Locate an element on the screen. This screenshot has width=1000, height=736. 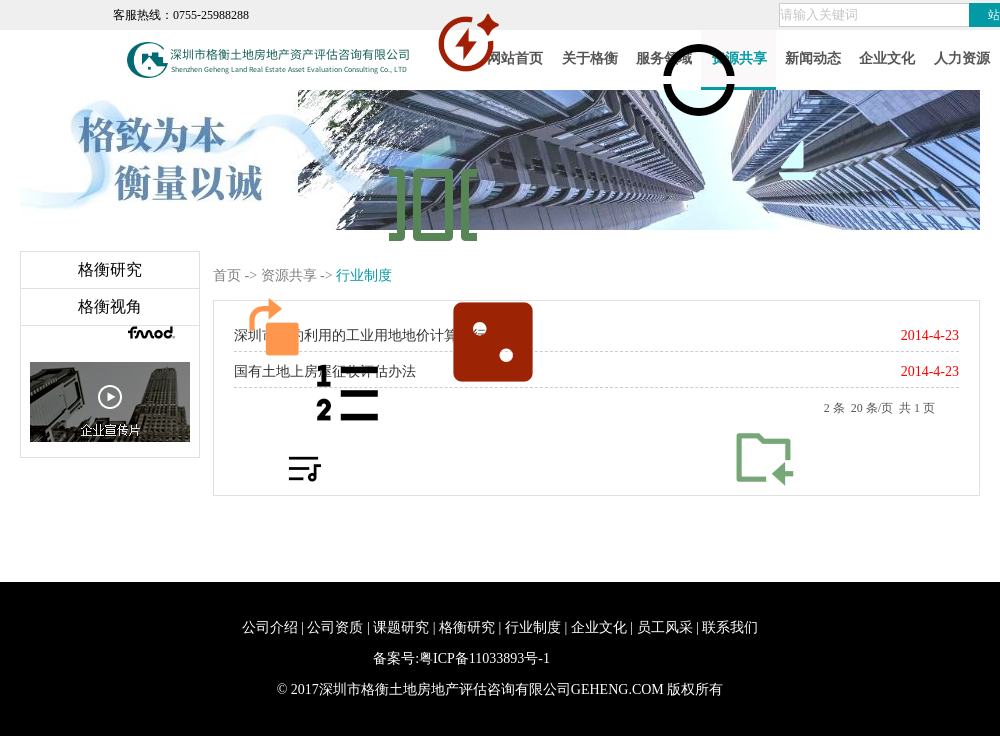
view received files or downloads is located at coordinates (763, 457).